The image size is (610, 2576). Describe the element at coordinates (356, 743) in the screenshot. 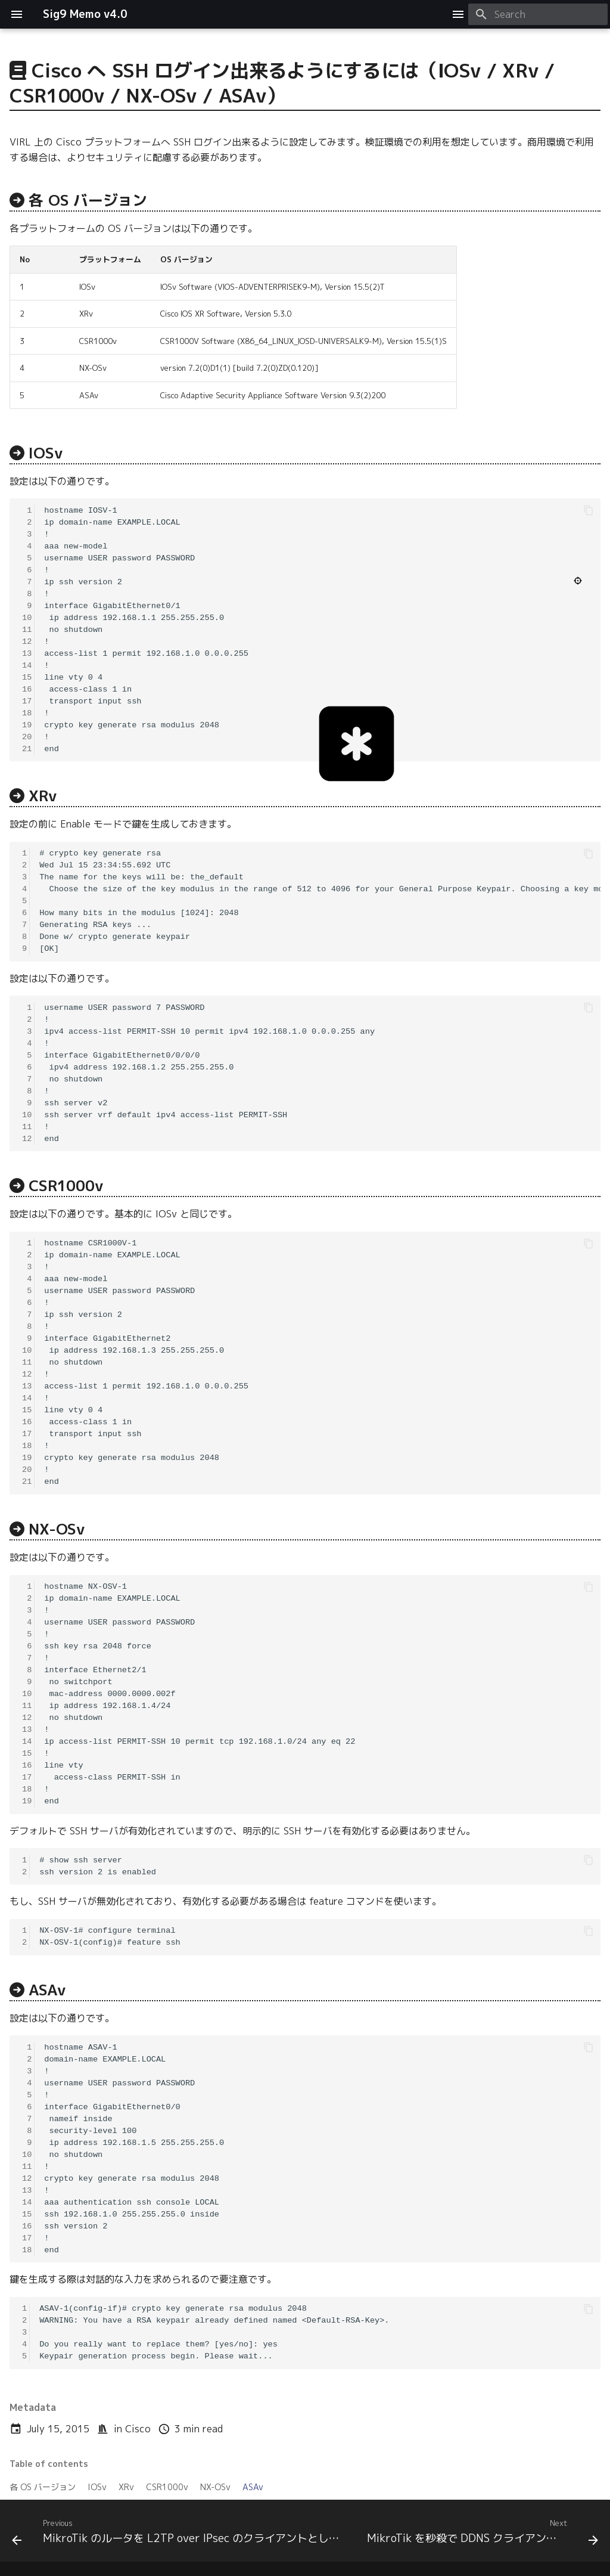

I see `indicates a required field in a form` at that location.